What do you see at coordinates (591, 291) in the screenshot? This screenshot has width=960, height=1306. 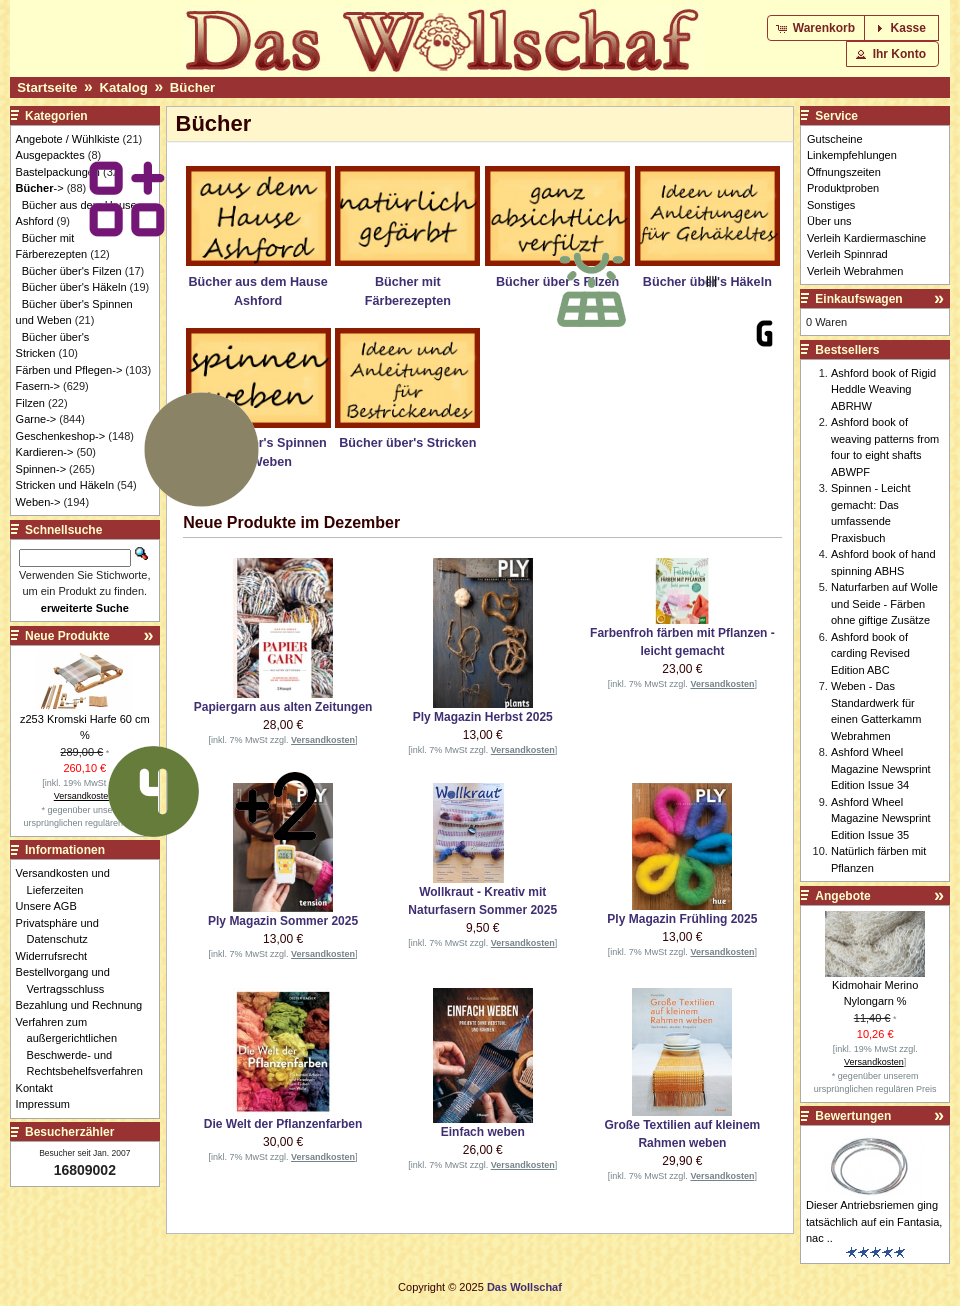 I see `access solar energy settings` at bounding box center [591, 291].